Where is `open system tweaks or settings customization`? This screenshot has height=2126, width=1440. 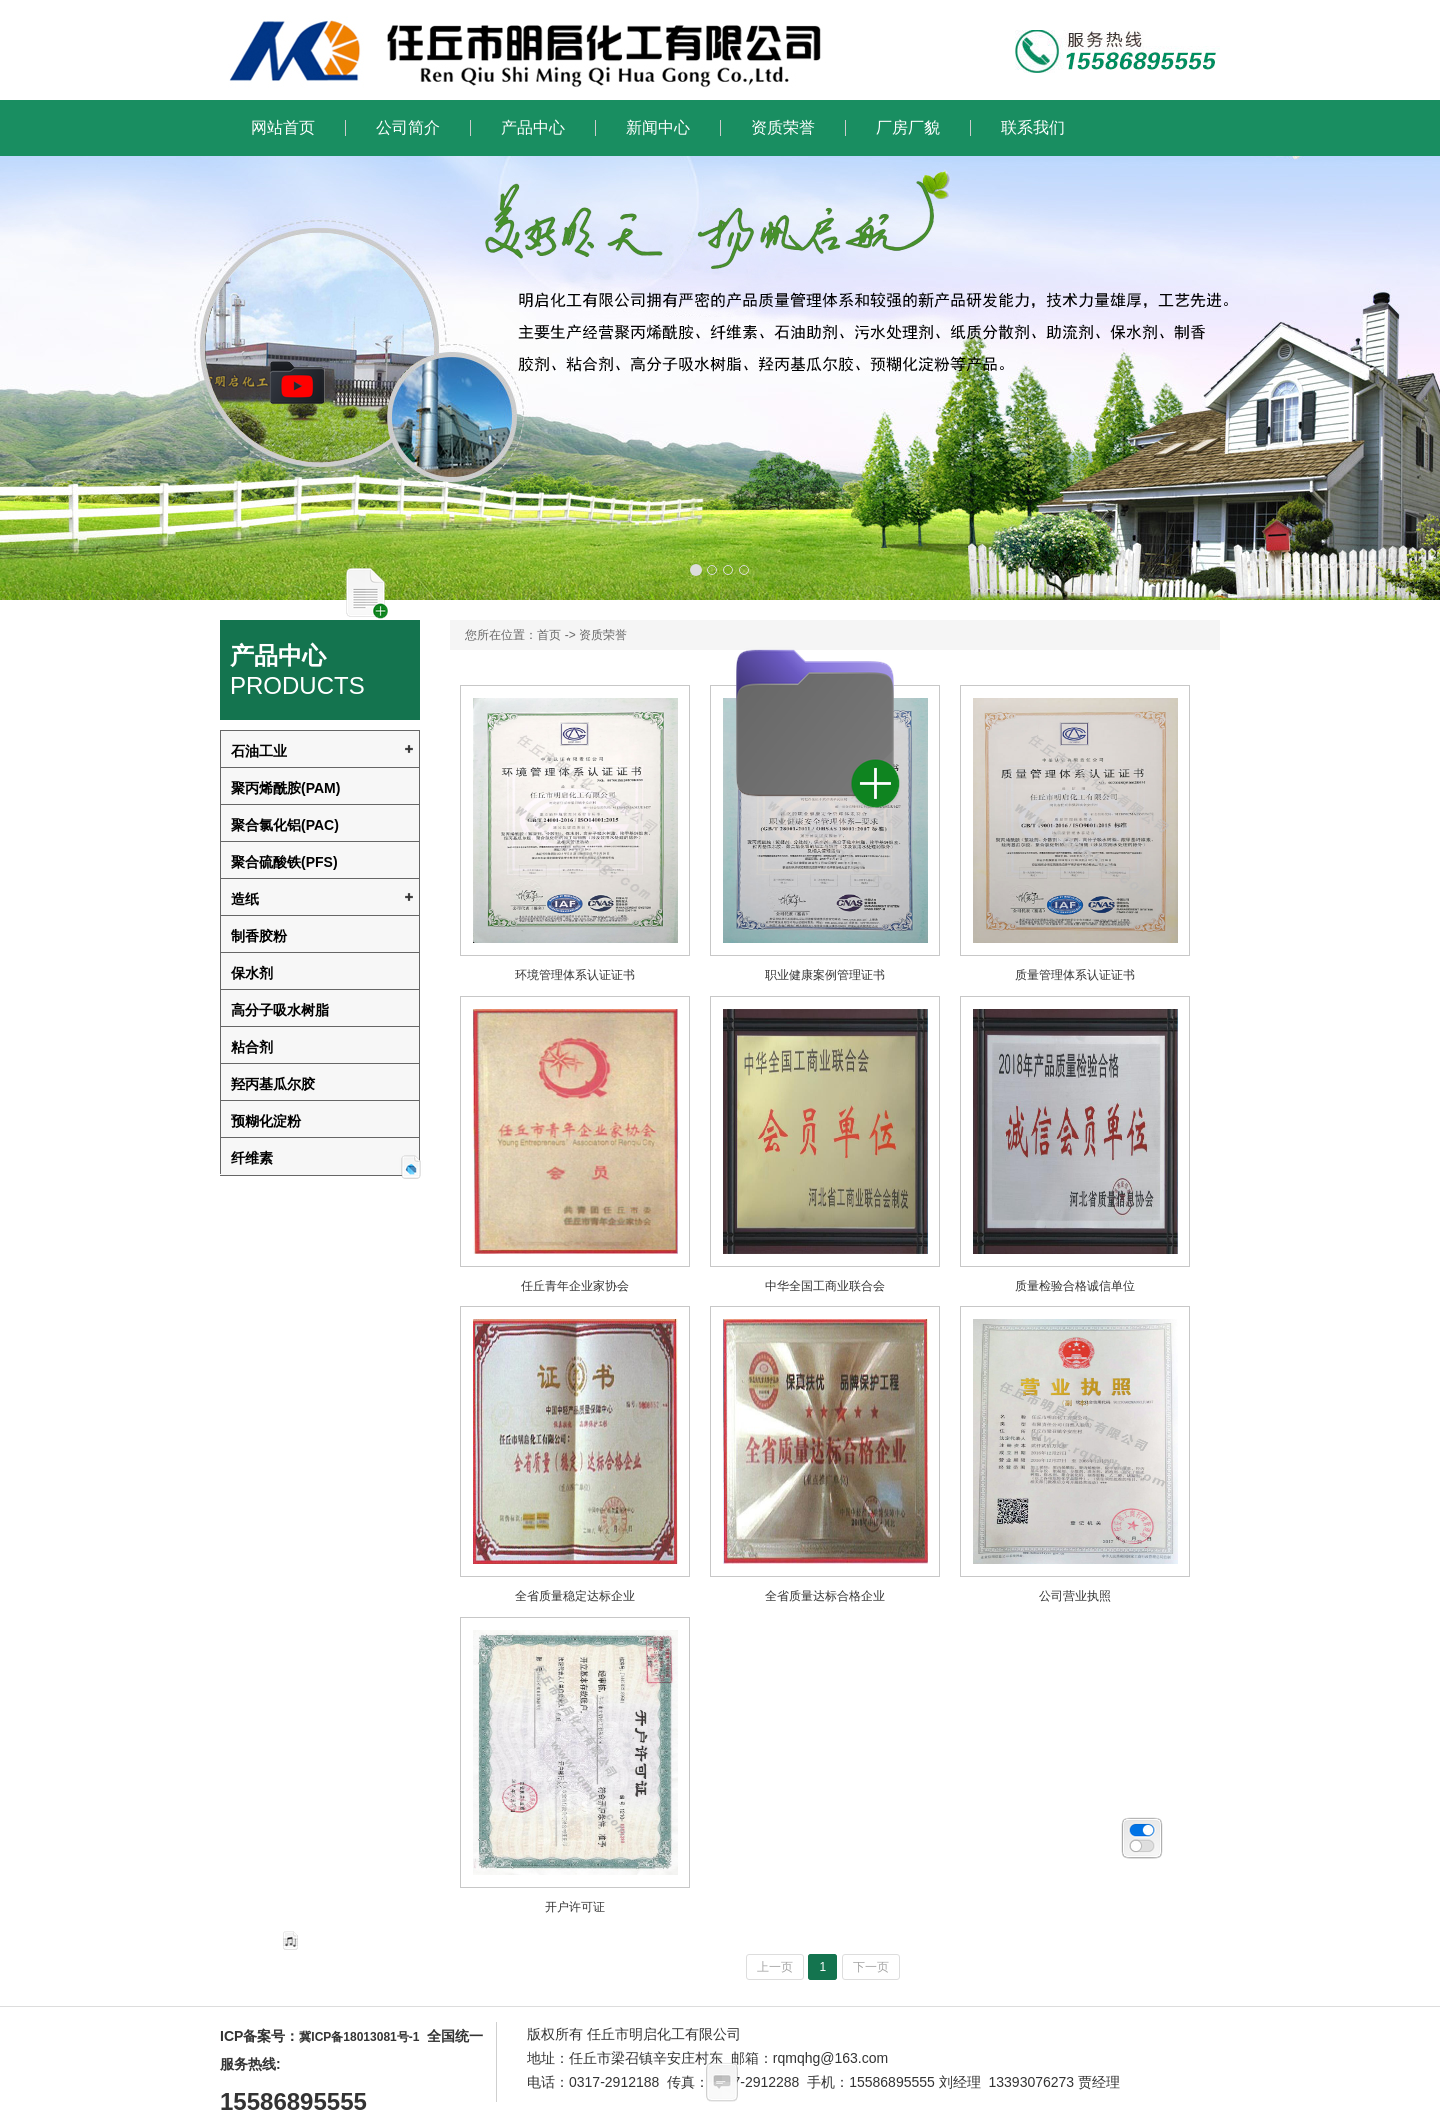
open system tweaks or settings customization is located at coordinates (1142, 1838).